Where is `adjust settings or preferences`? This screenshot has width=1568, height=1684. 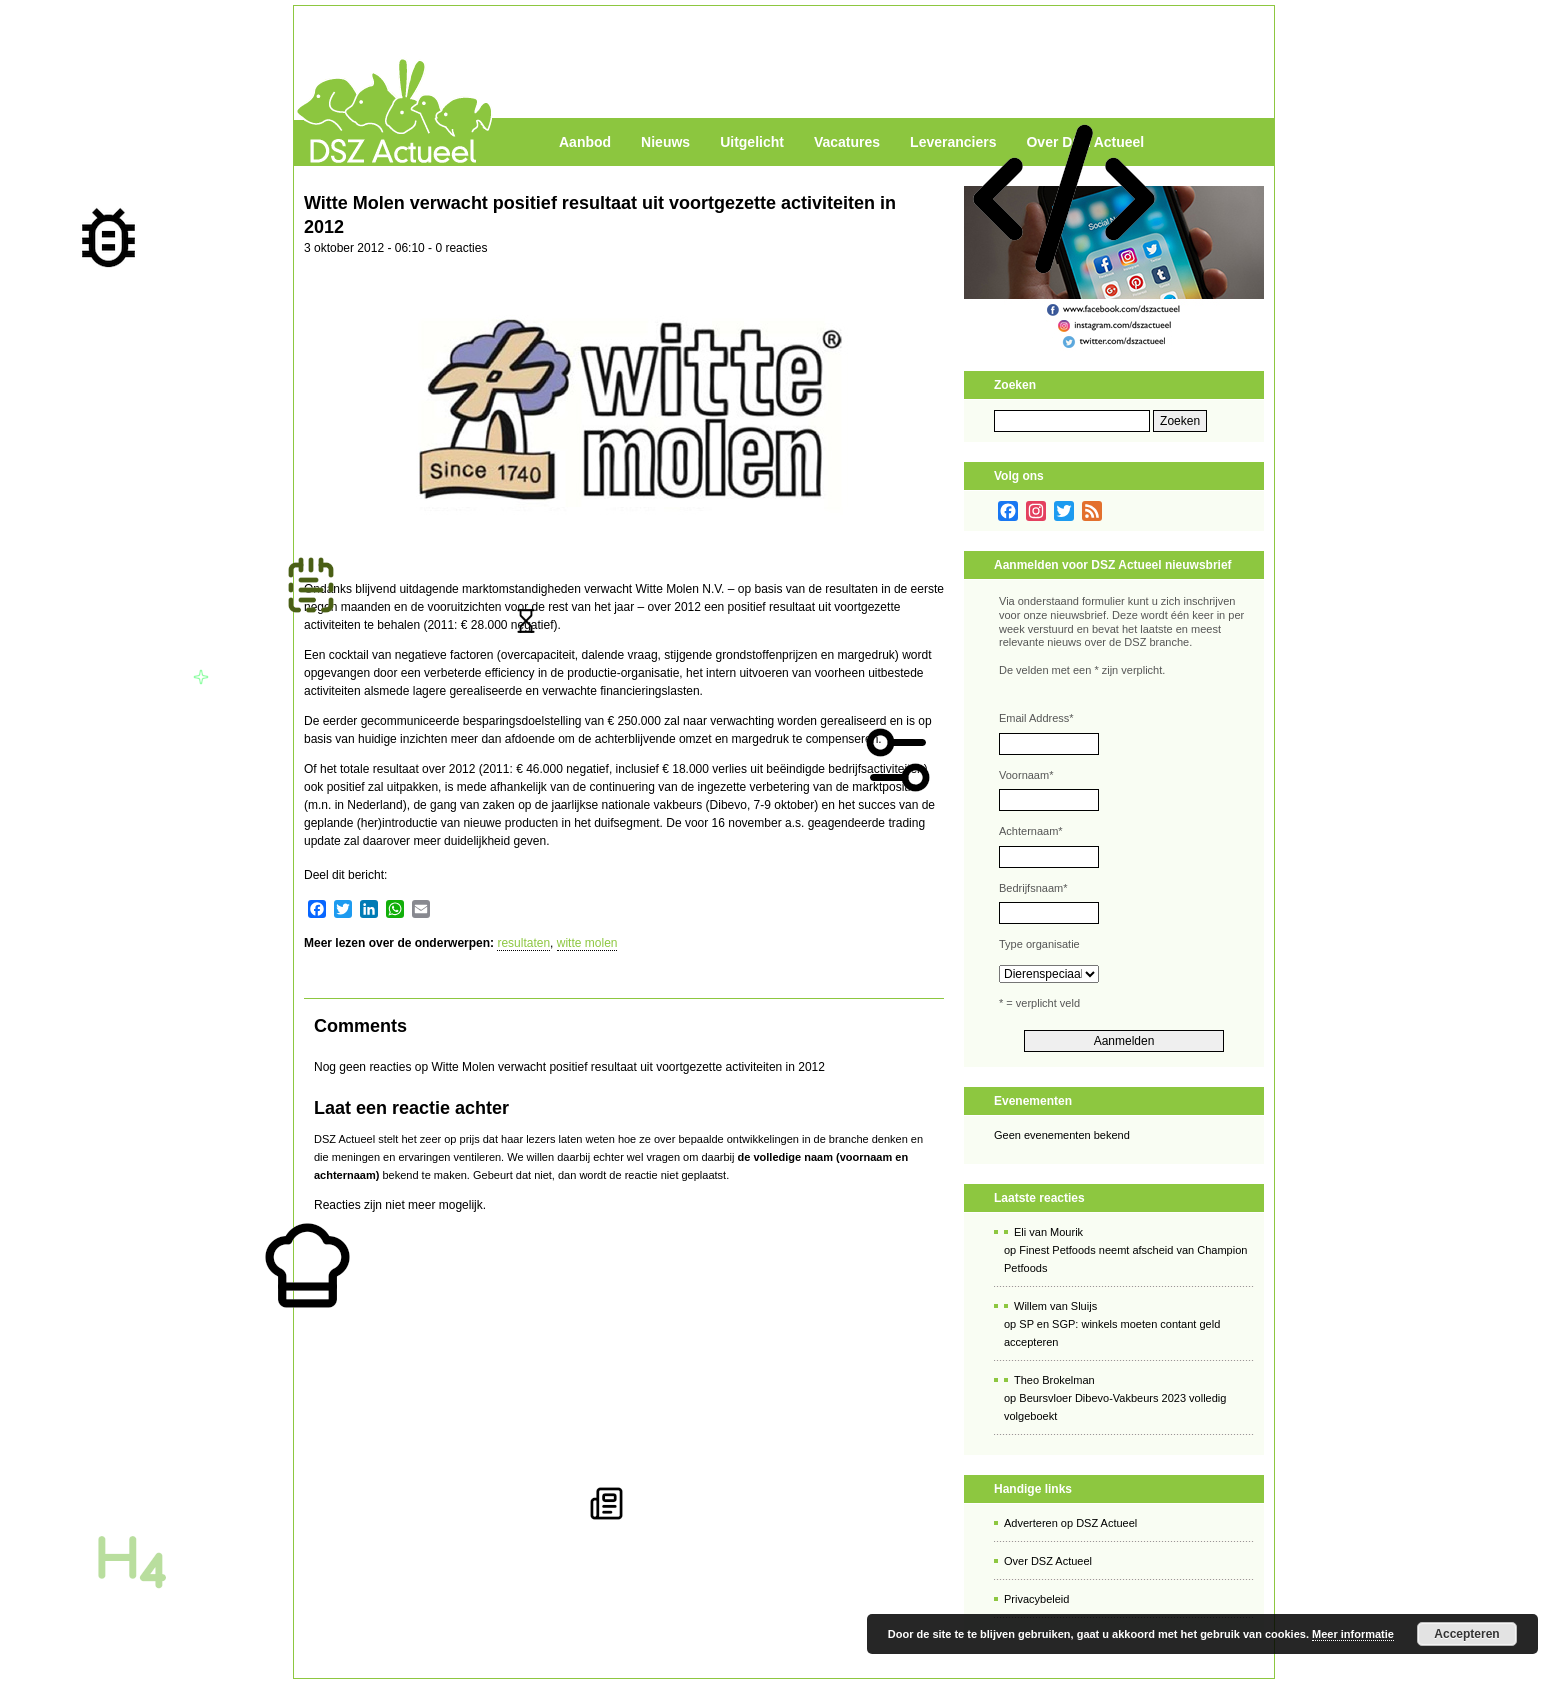
adjust settings or preferences is located at coordinates (898, 760).